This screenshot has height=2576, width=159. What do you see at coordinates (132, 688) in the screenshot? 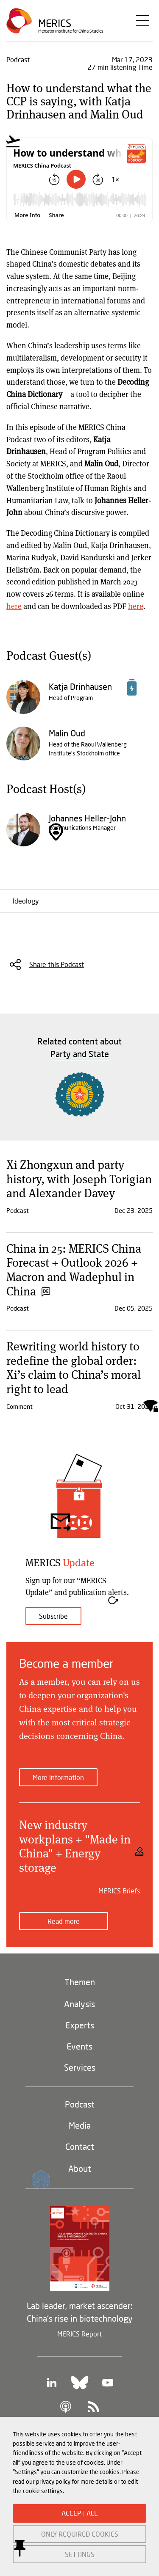
I see `indicates device is currently charging` at bounding box center [132, 688].